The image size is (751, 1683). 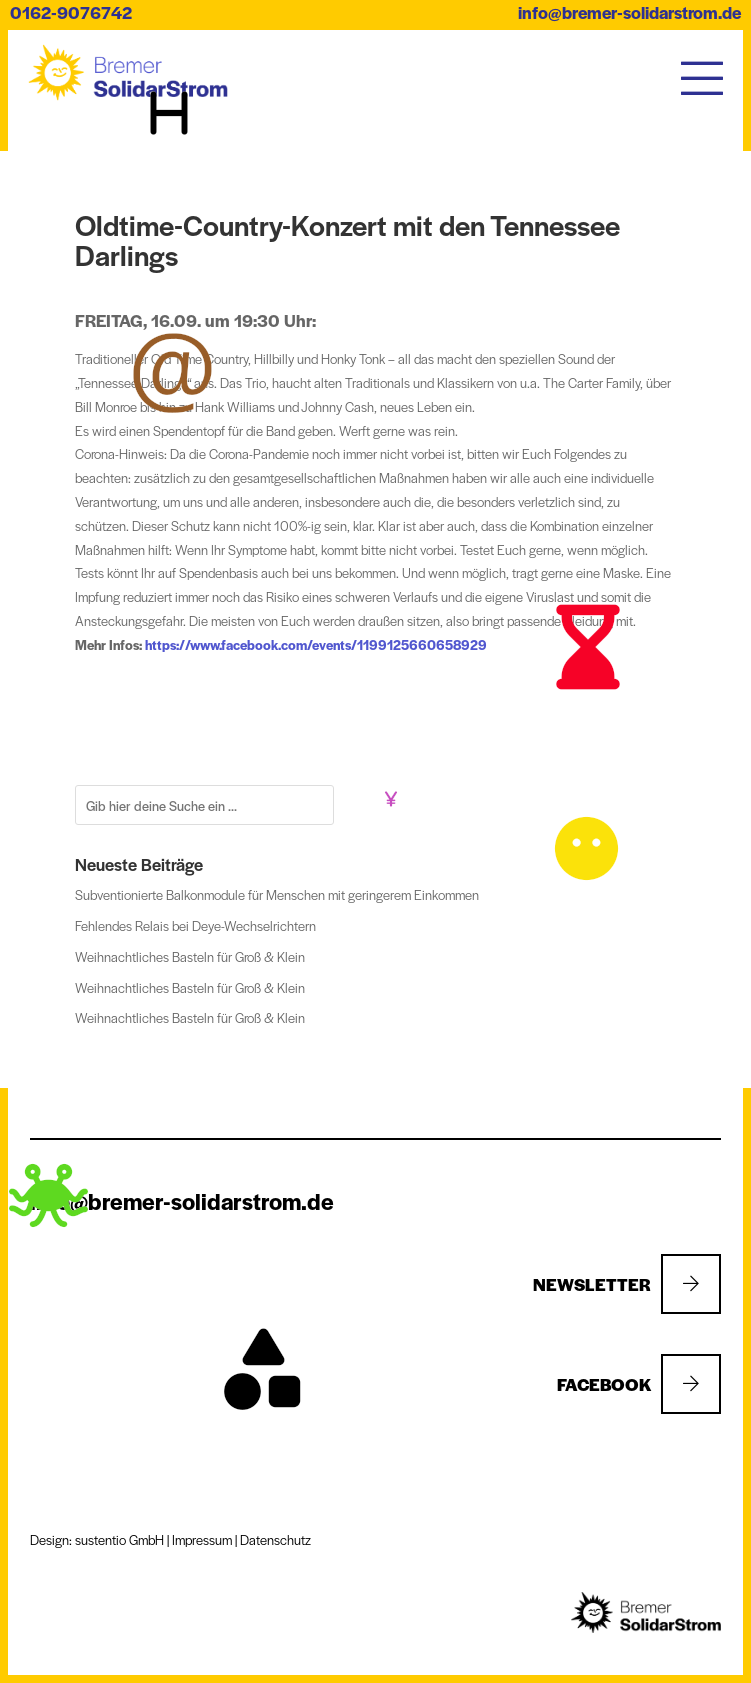 What do you see at coordinates (169, 113) in the screenshot?
I see `indicates a hospital or medical facility nearby` at bounding box center [169, 113].